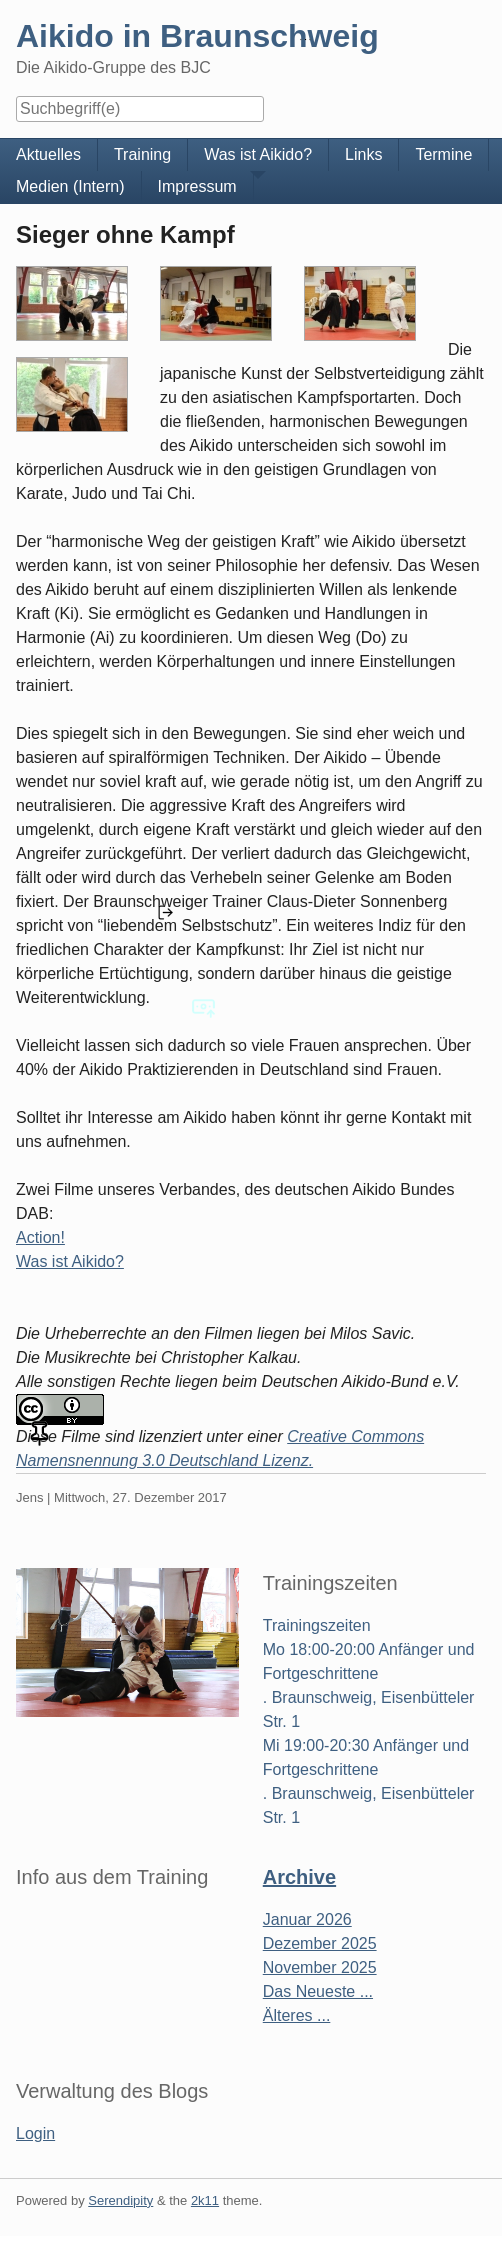 The height and width of the screenshot is (2252, 502). I want to click on access more options or actions, so click(305, 39).